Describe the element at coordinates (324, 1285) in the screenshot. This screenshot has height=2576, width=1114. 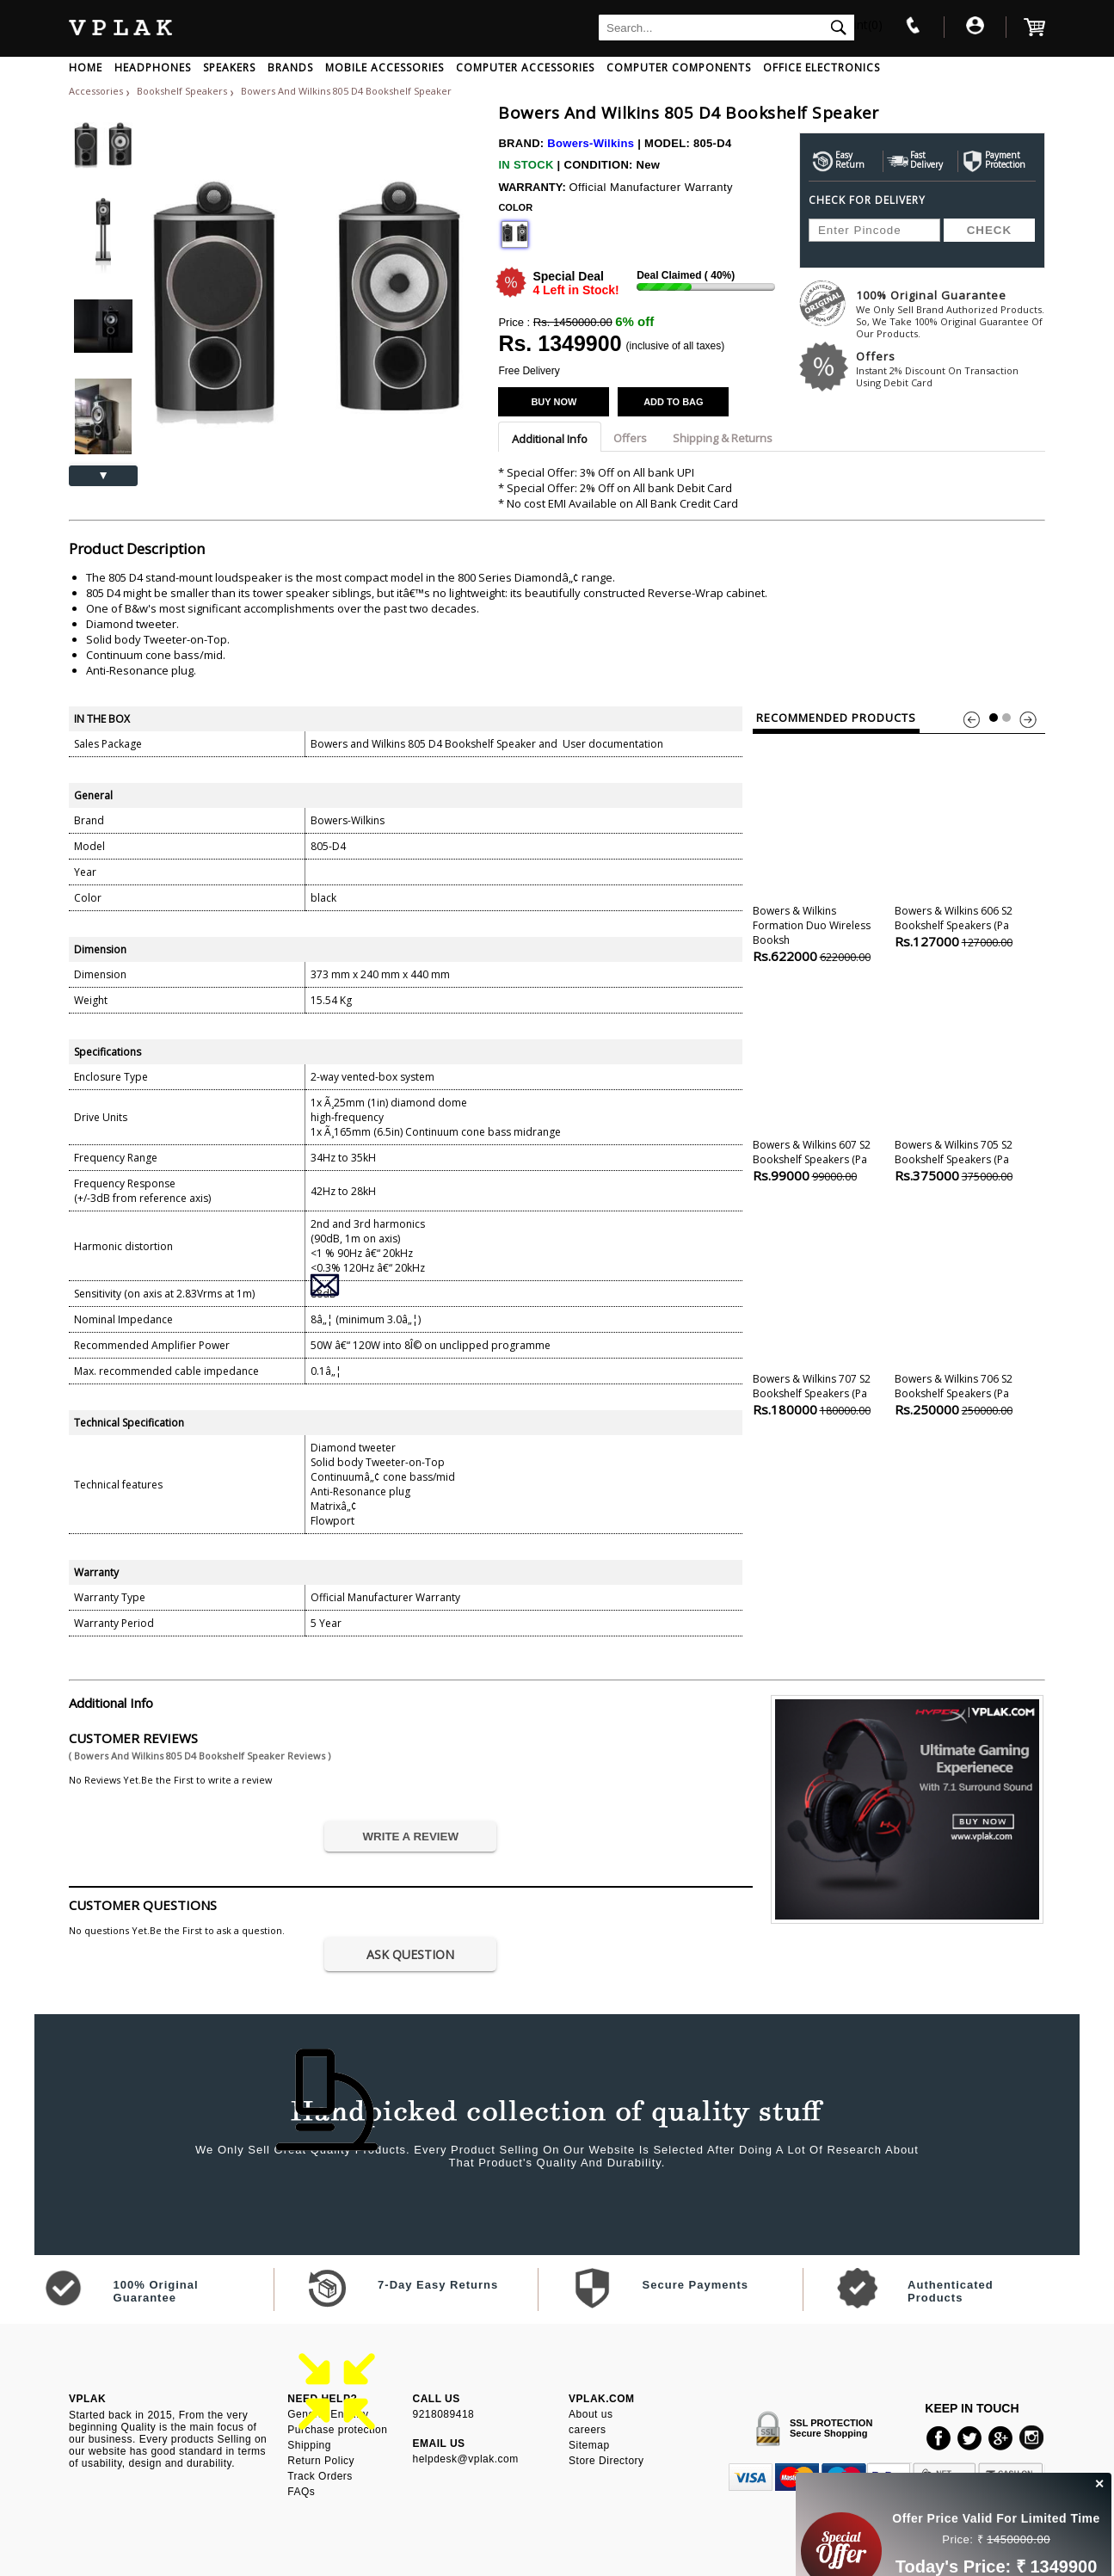
I see `open your email inbox` at that location.